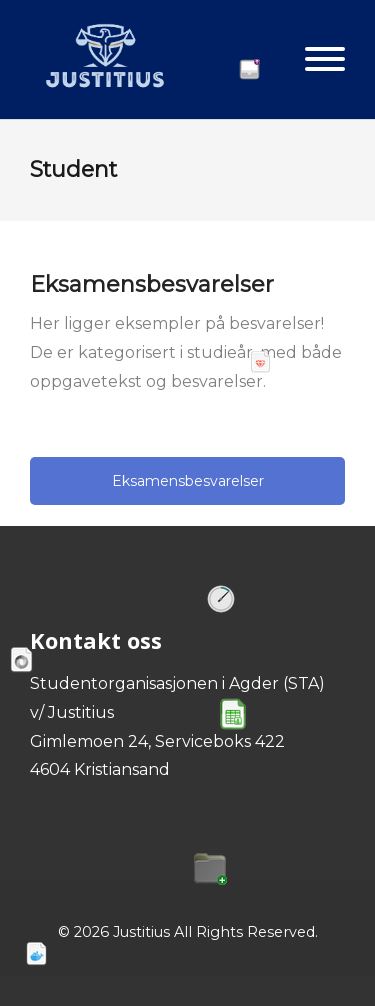 The height and width of the screenshot is (1006, 375). I want to click on indicates a JSON file type, so click(21, 659).